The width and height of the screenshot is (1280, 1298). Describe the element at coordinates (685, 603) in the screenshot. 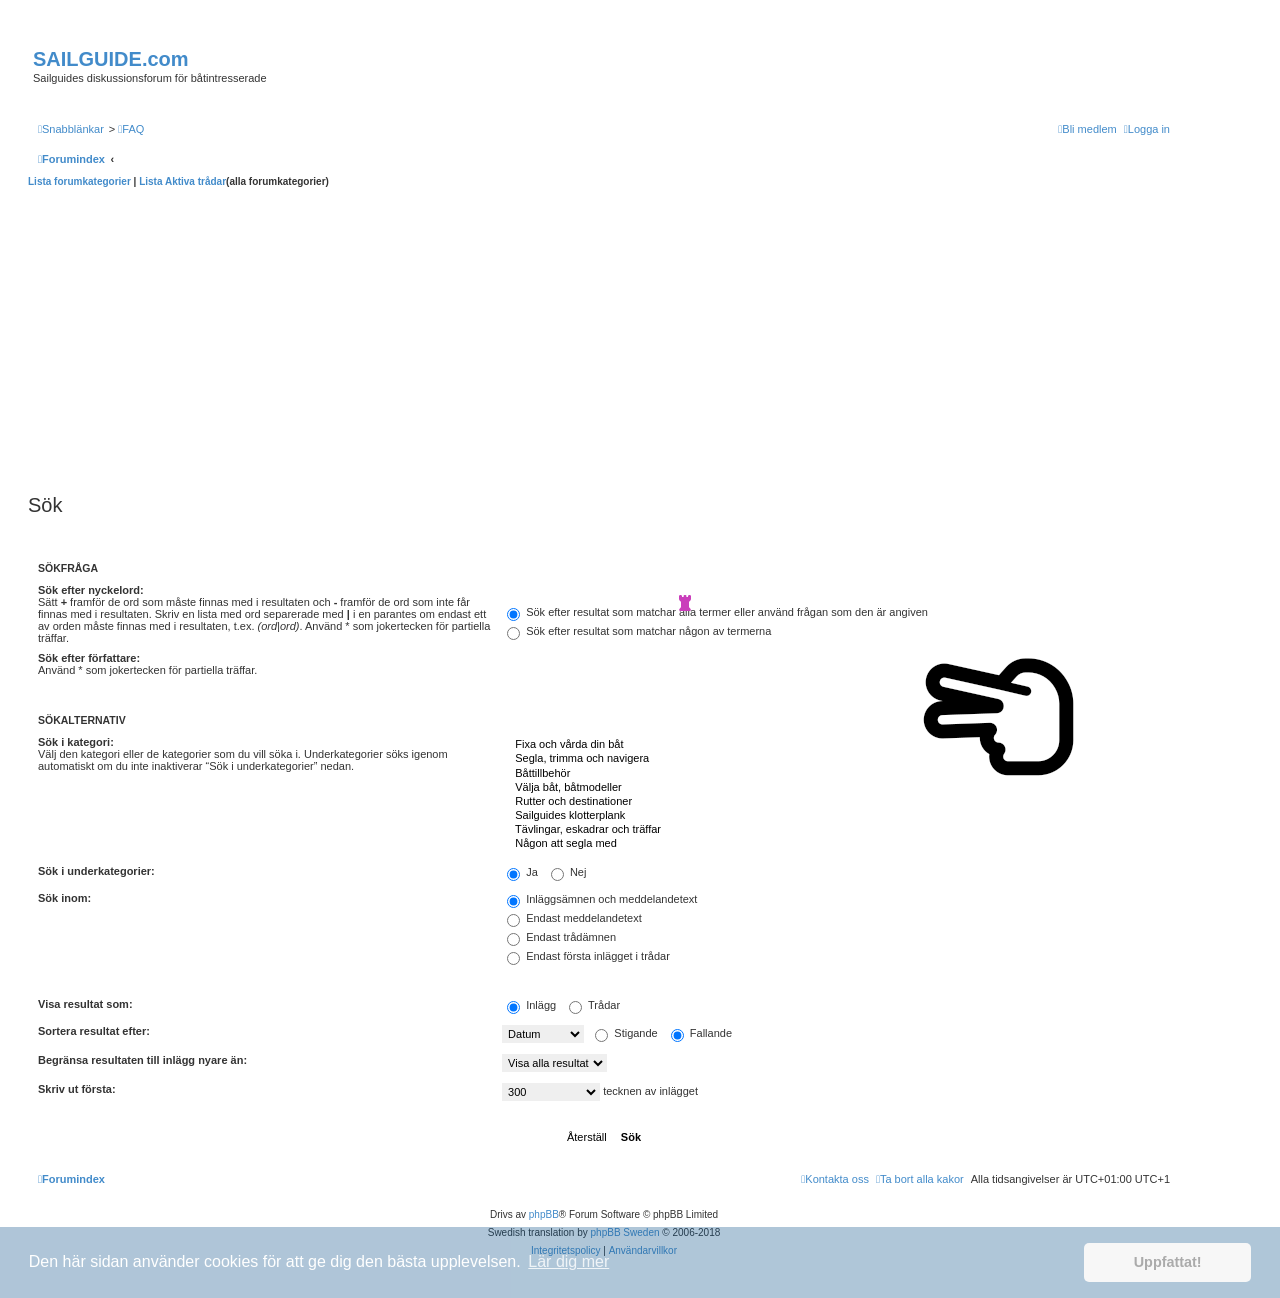

I see `access chess game or strategy features` at that location.